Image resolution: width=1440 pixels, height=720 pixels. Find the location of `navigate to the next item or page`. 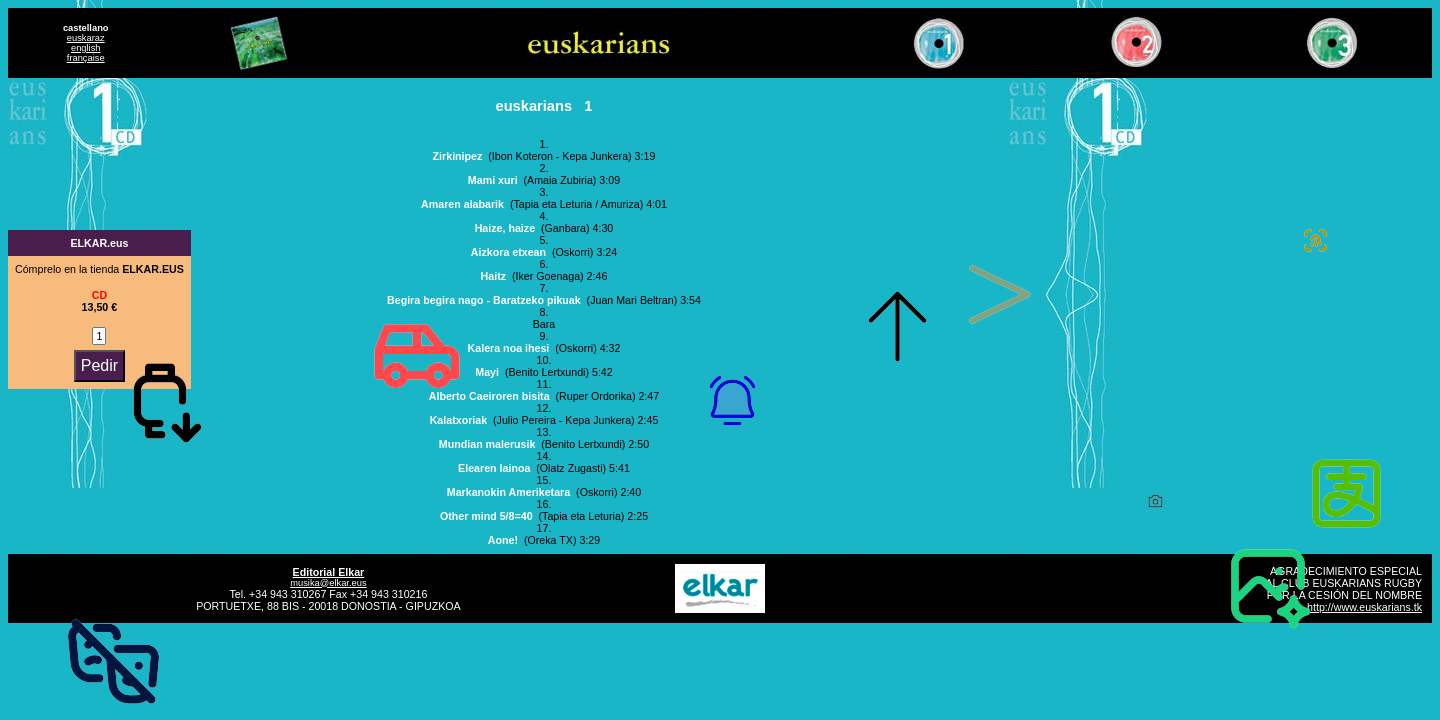

navigate to the next item or page is located at coordinates (995, 294).